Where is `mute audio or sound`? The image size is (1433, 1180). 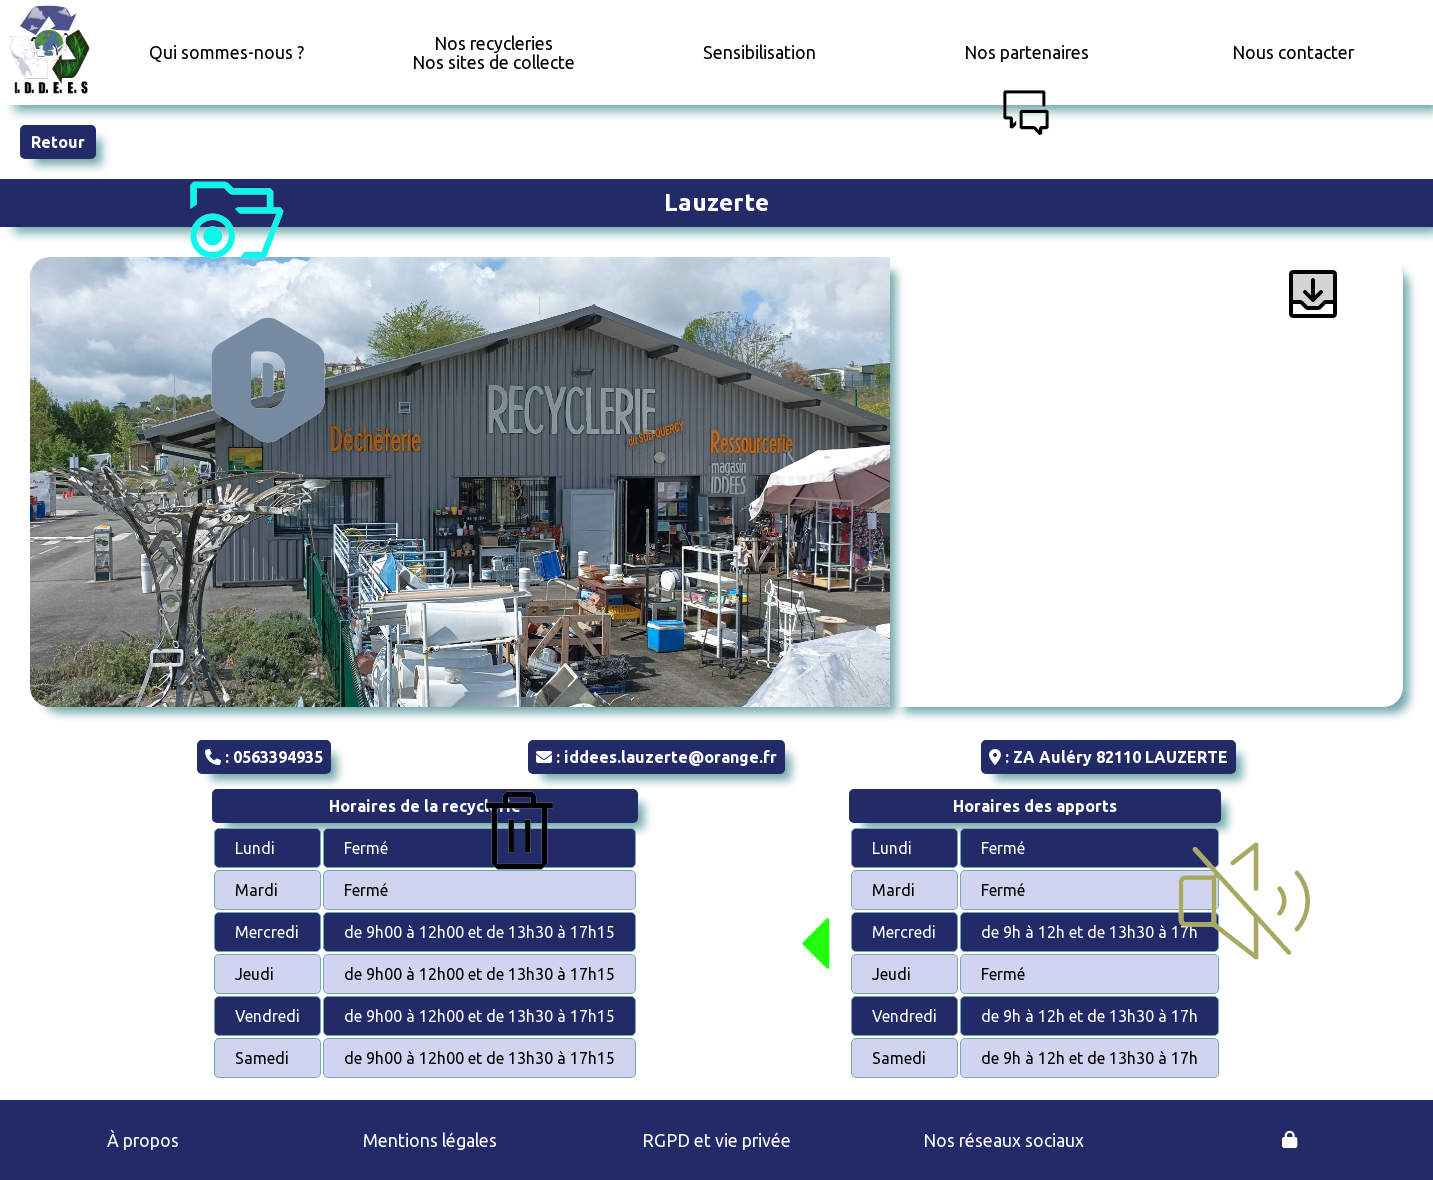
mute audio or sound is located at coordinates (1242, 901).